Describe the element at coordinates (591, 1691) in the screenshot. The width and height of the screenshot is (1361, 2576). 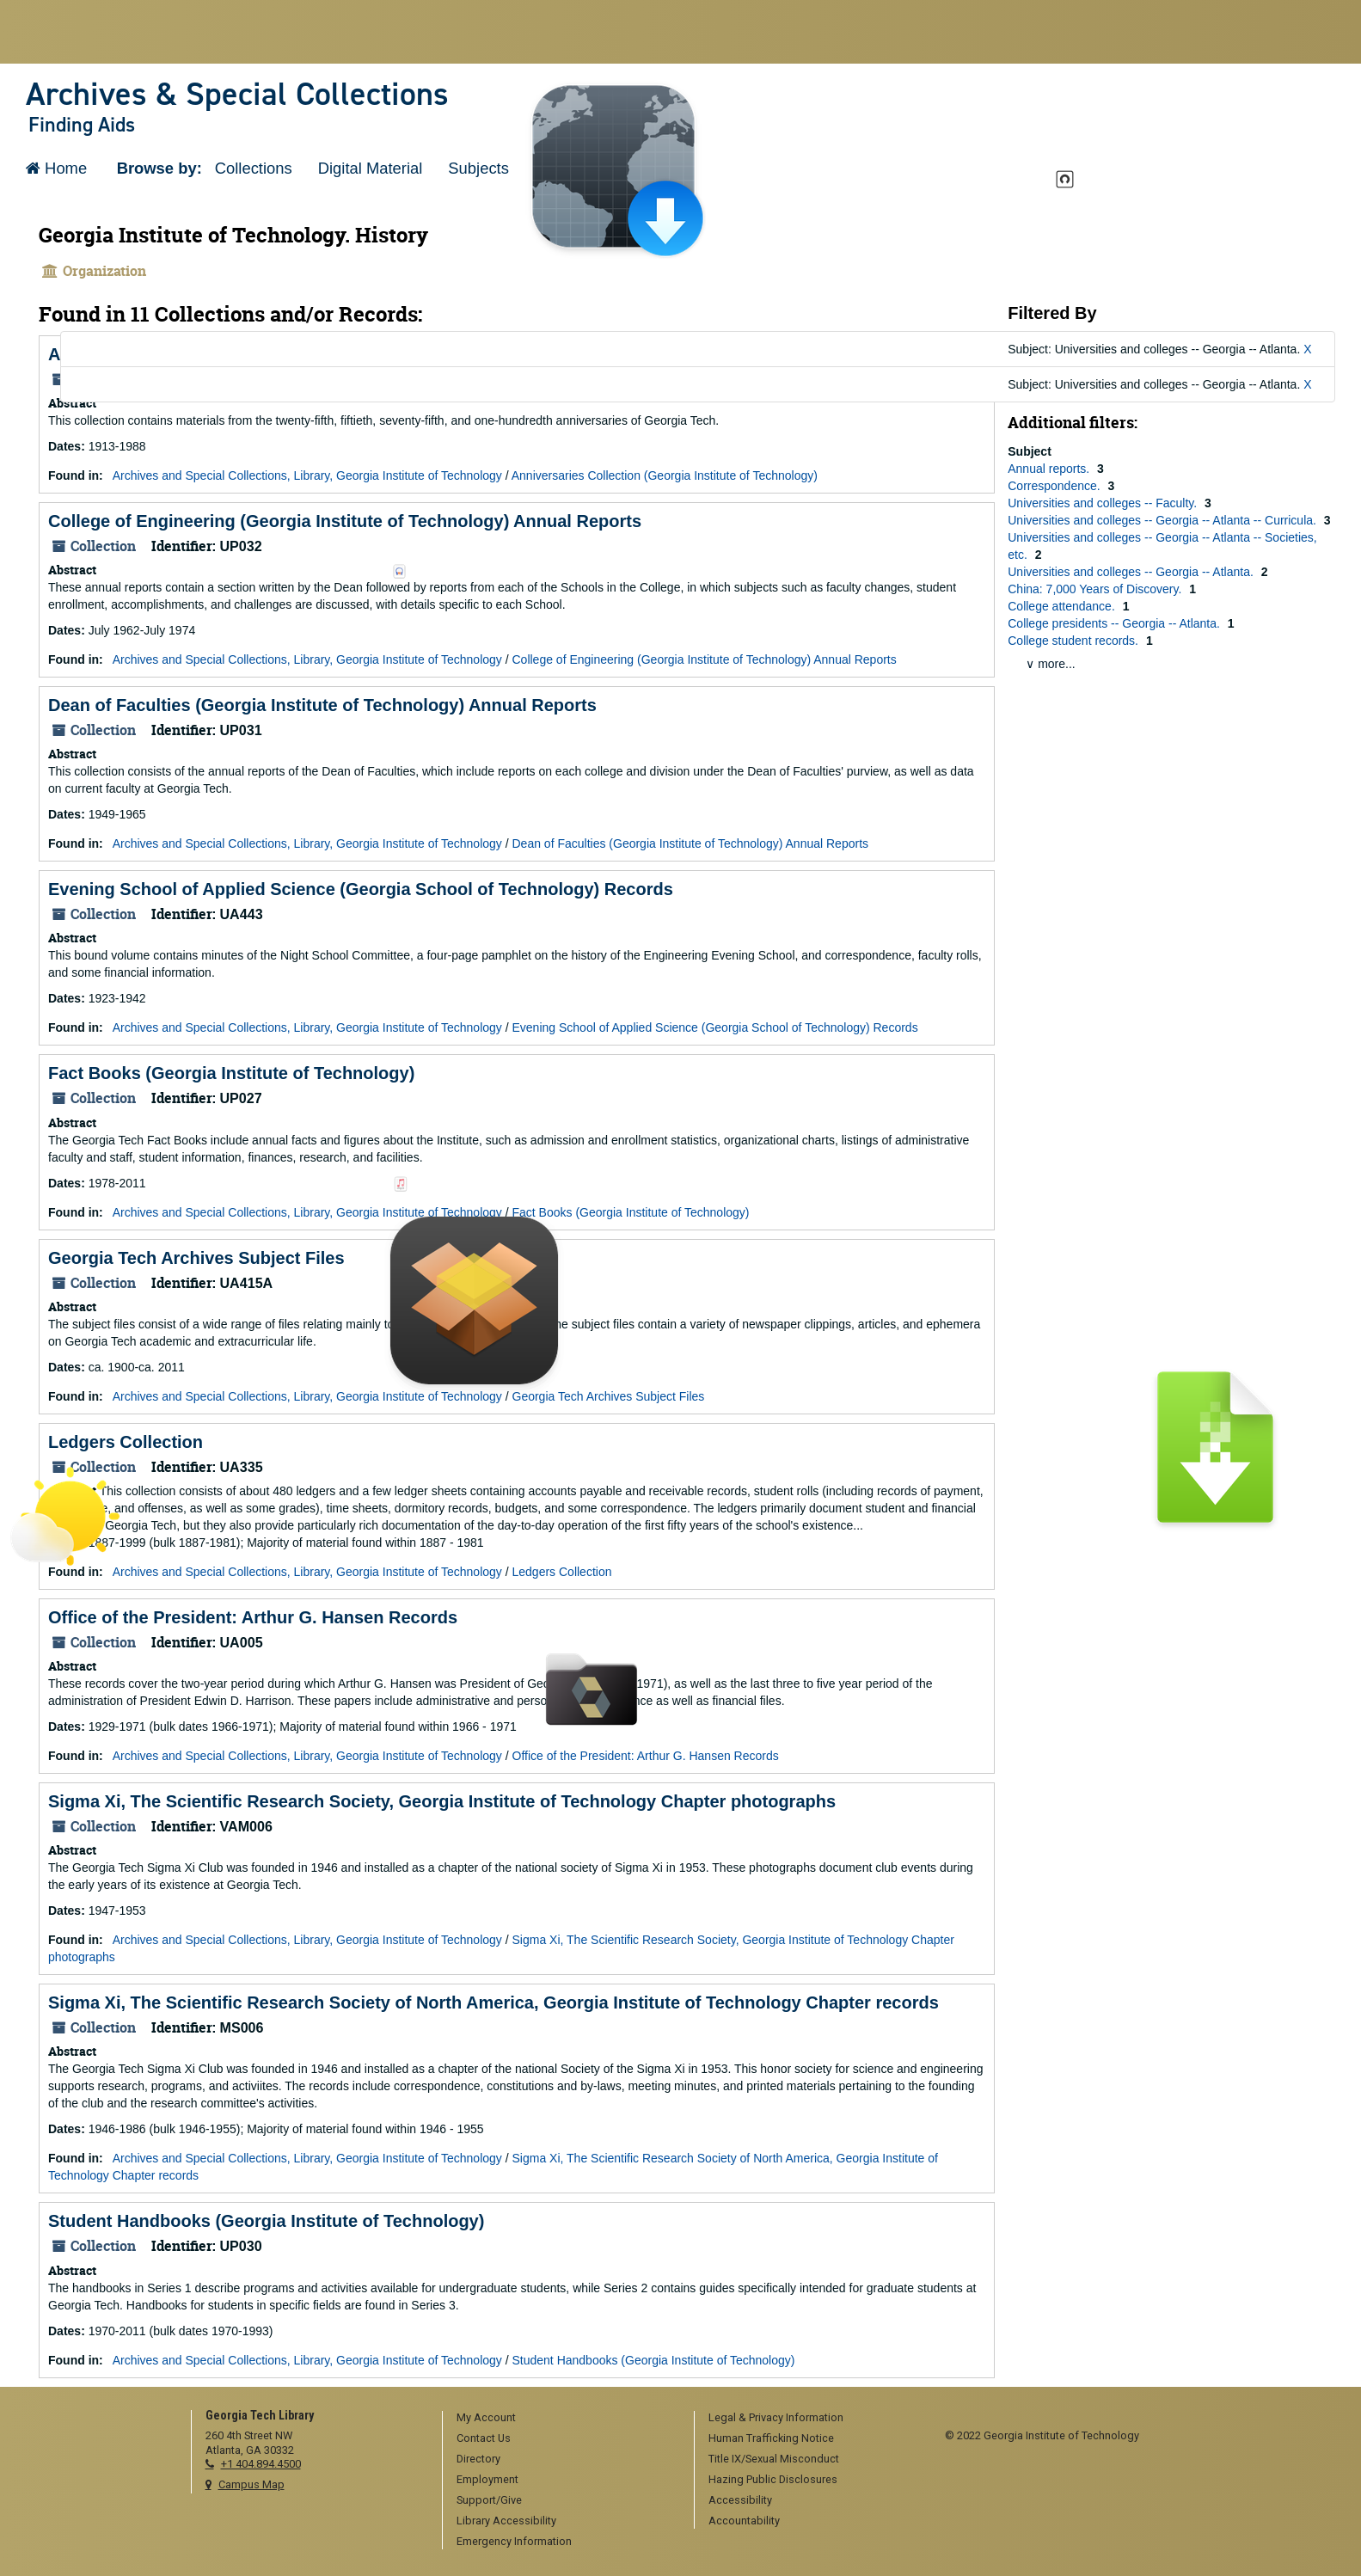
I see `open hibernate or sleep mode system folder` at that location.